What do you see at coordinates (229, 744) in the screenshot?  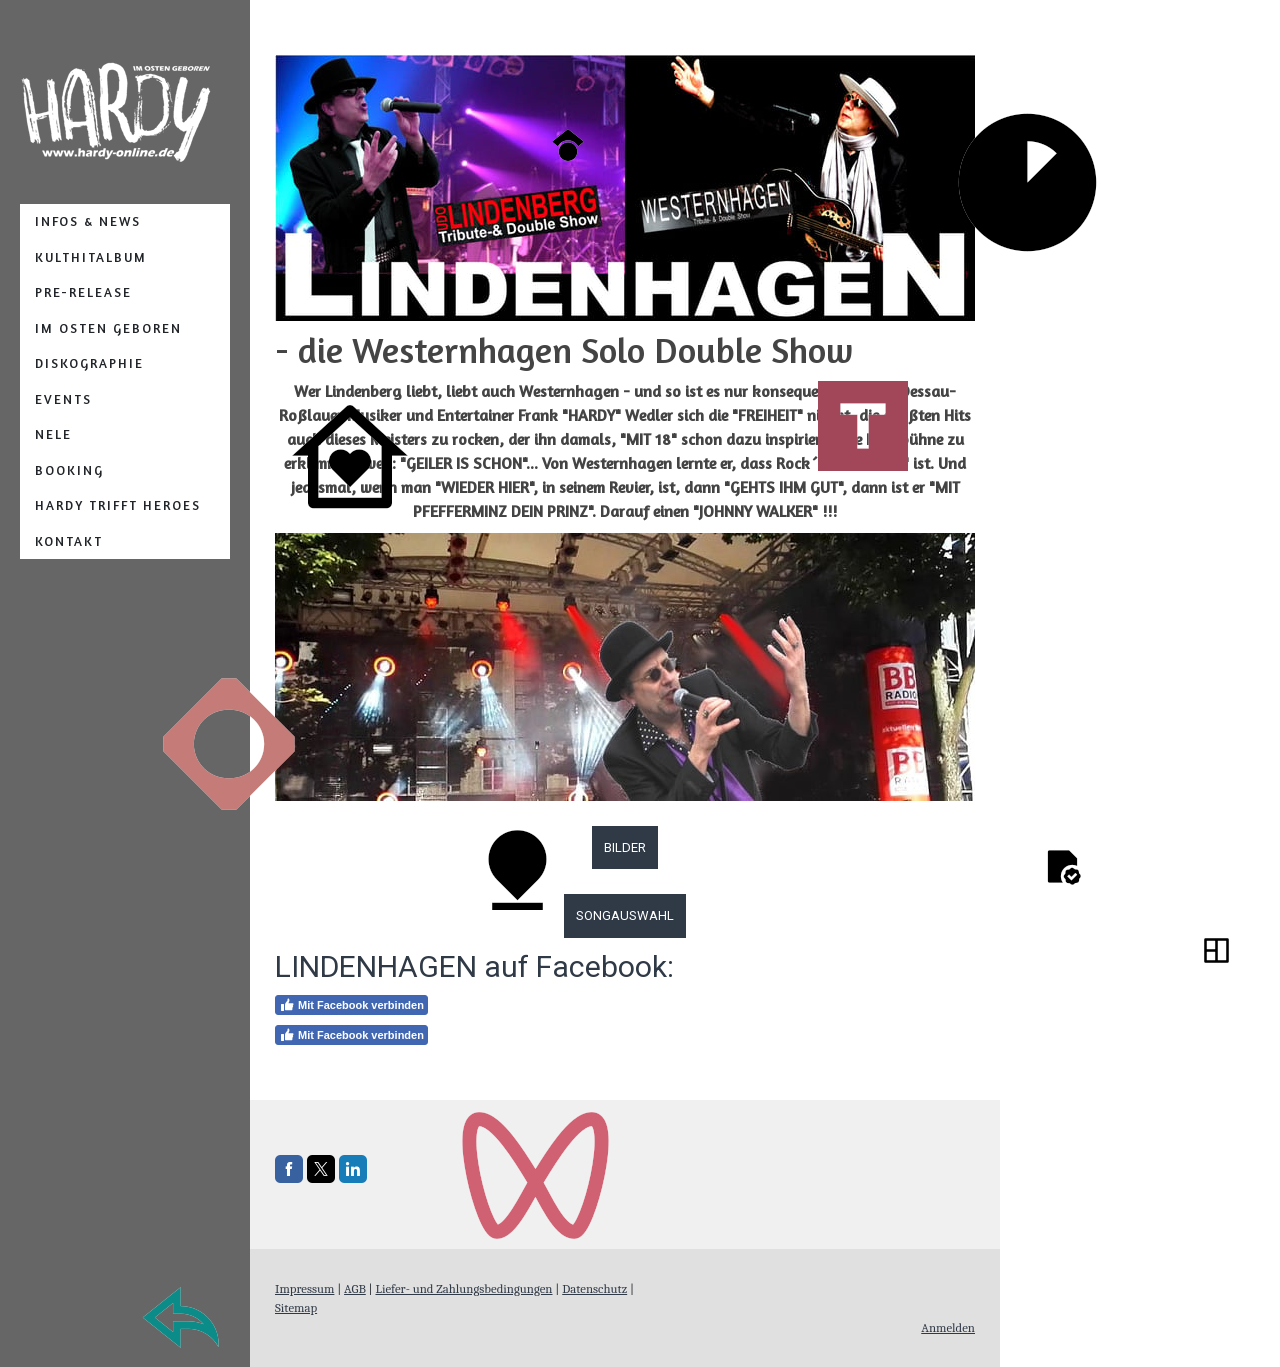 I see `cloudsmith logo` at bounding box center [229, 744].